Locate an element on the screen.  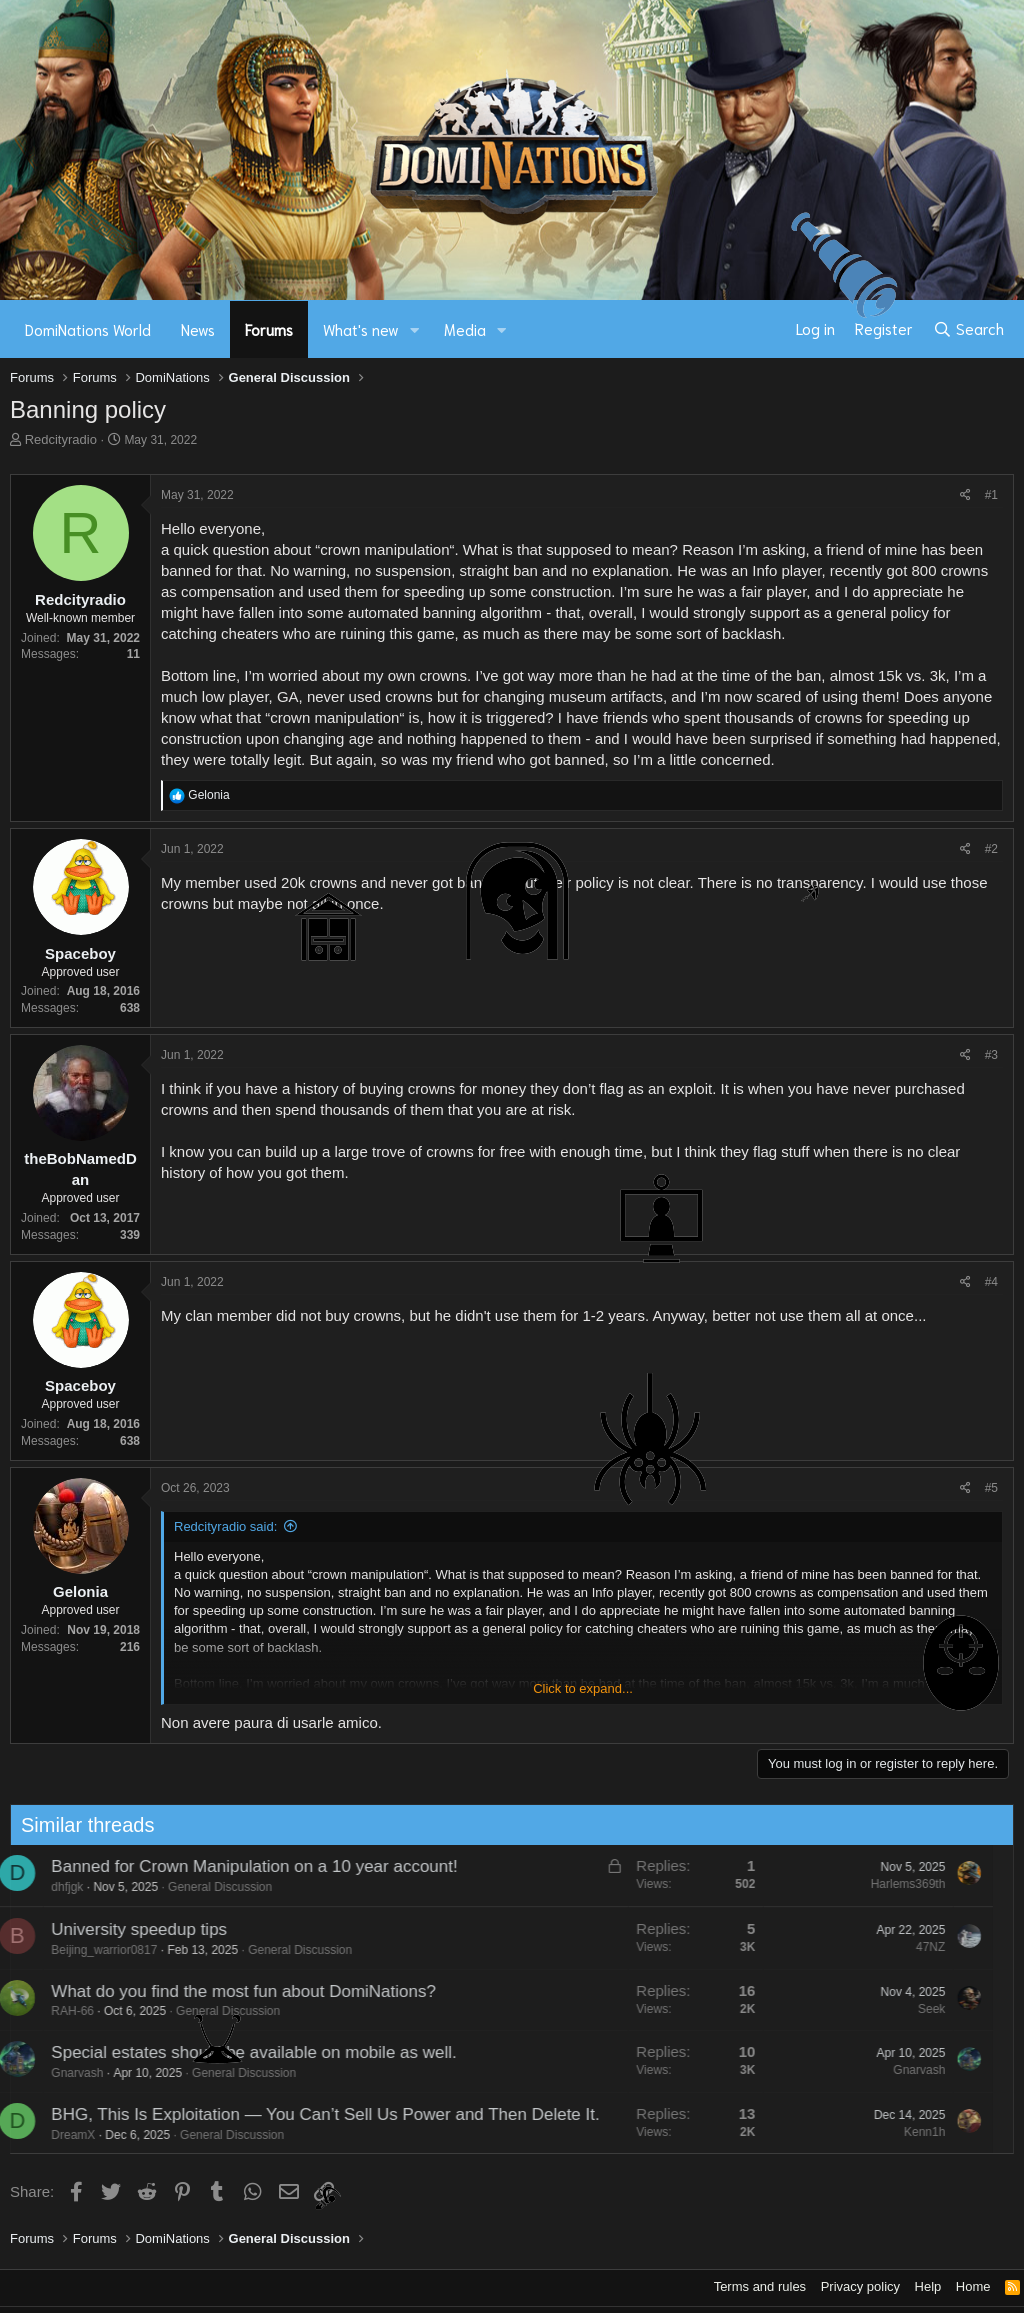
kite flying game or activity is located at coordinates (810, 892).